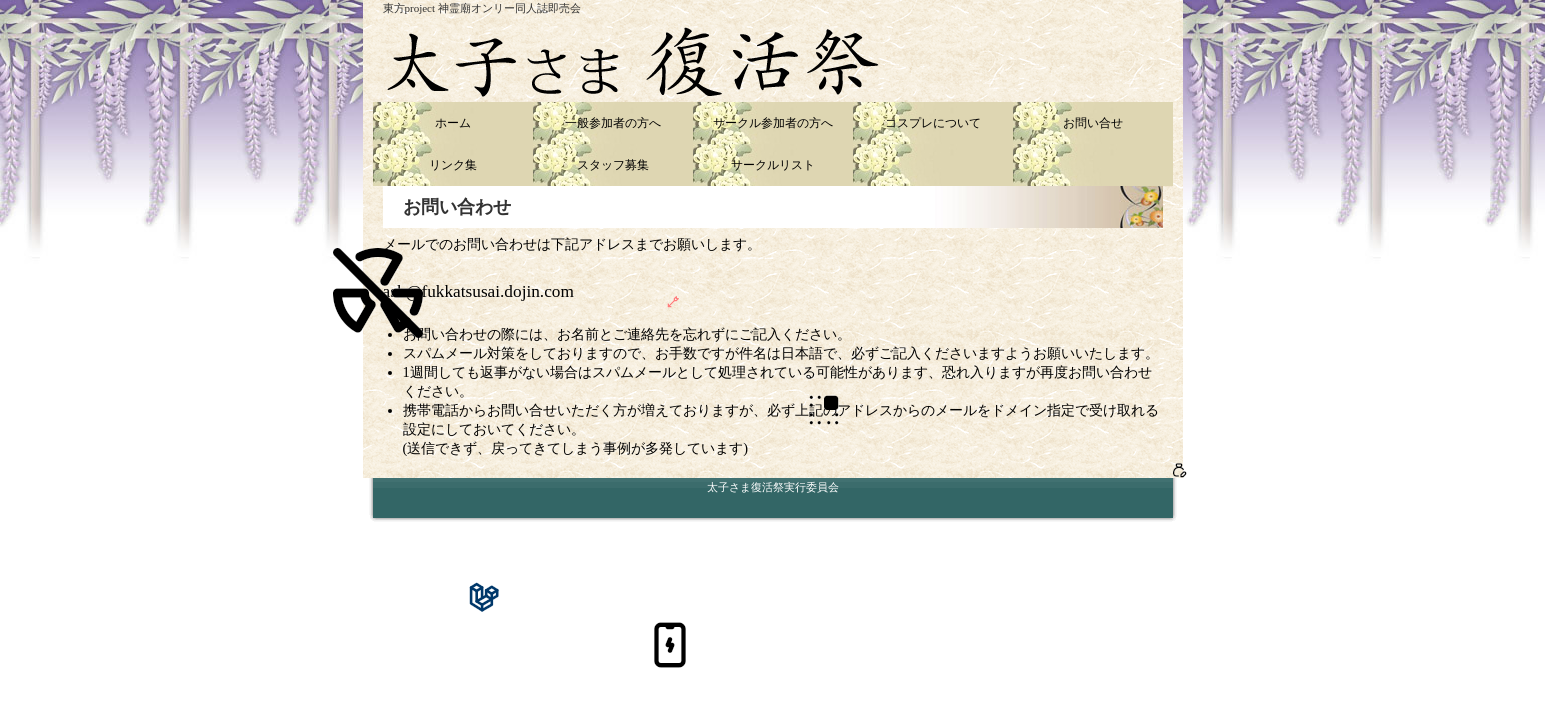  What do you see at coordinates (670, 645) in the screenshot?
I see `indicates device is currently charging` at bounding box center [670, 645].